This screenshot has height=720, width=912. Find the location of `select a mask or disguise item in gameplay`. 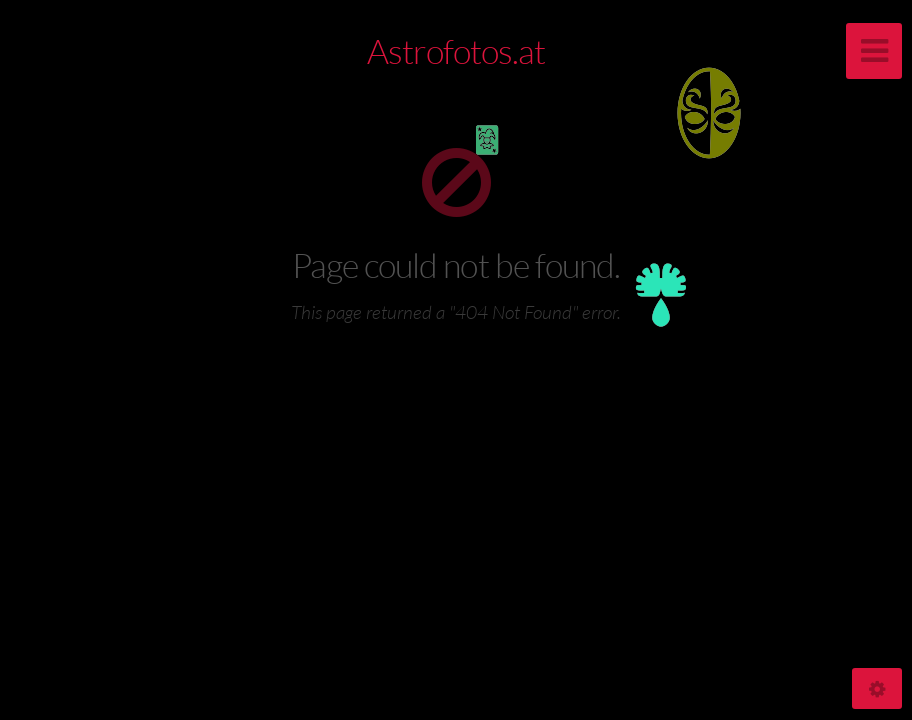

select a mask or disguise item in gameplay is located at coordinates (709, 113).